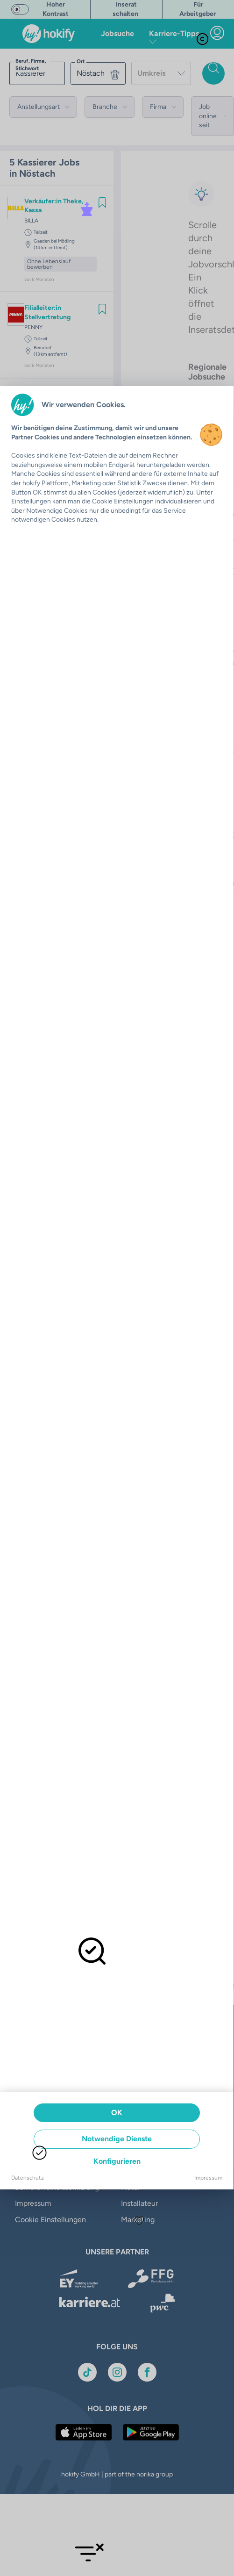  Describe the element at coordinates (89, 2554) in the screenshot. I see `clear all active filters` at that location.